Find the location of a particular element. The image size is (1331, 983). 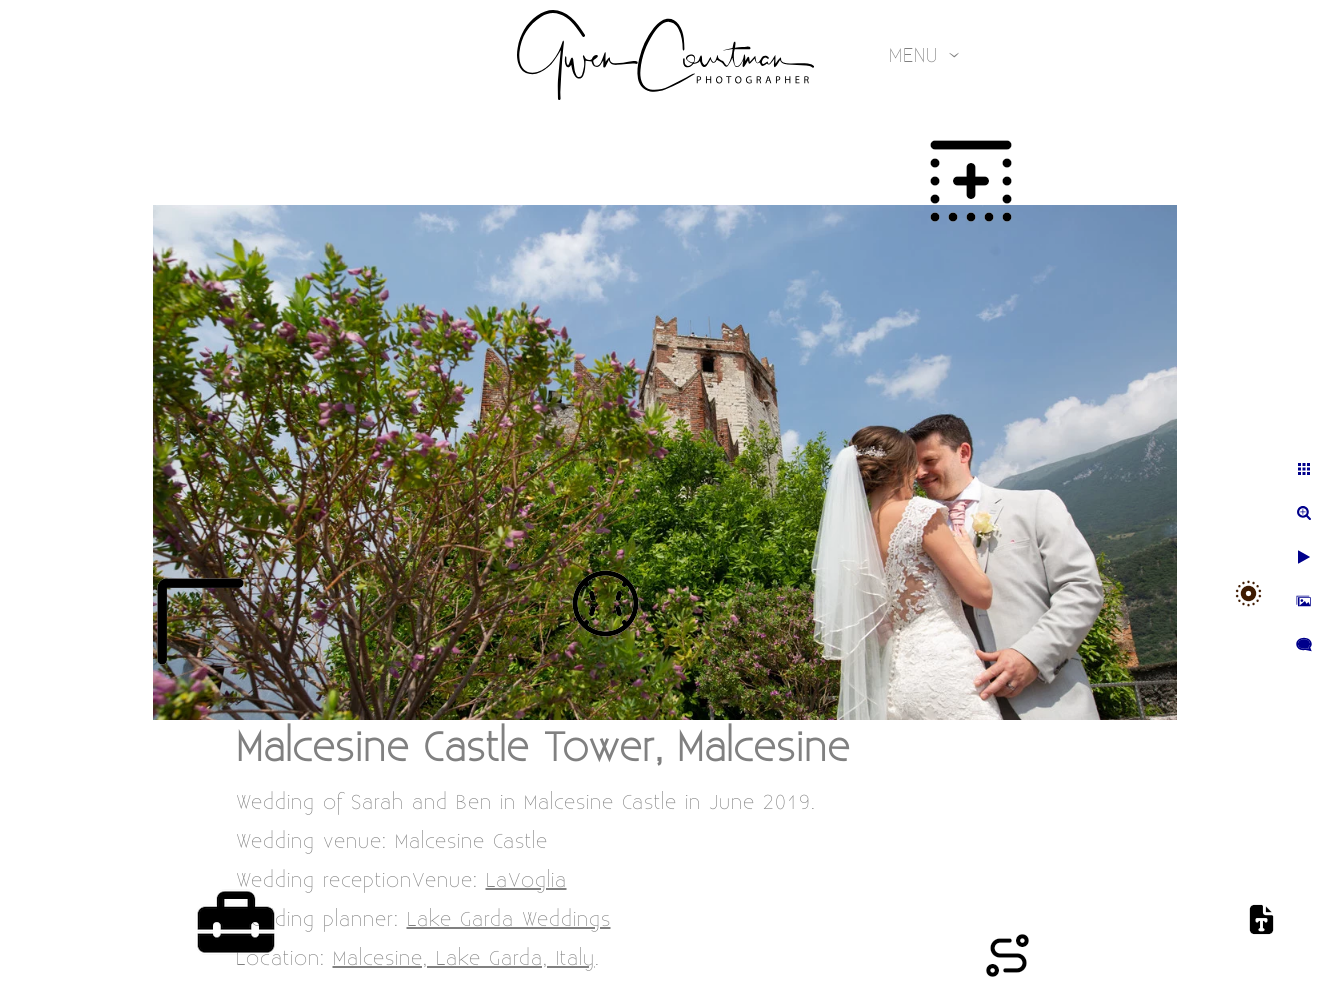

add a top border to selected element is located at coordinates (971, 181).